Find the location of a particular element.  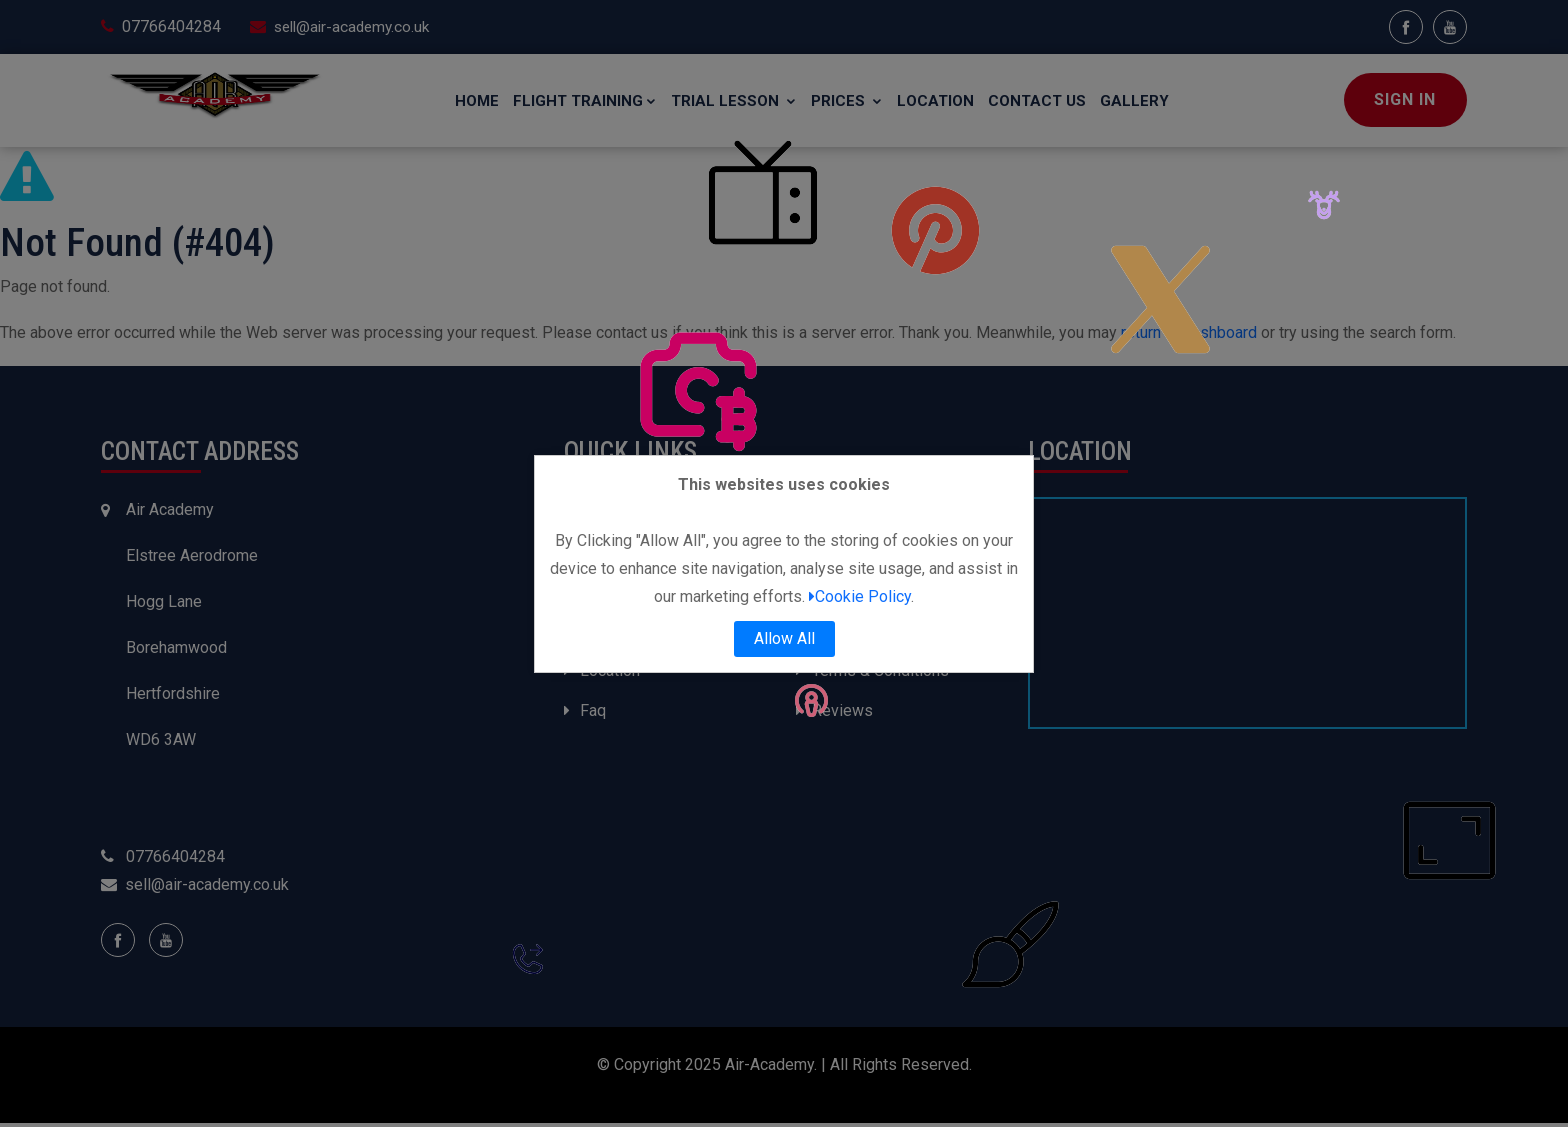

enter fullscreen mode is located at coordinates (1449, 840).